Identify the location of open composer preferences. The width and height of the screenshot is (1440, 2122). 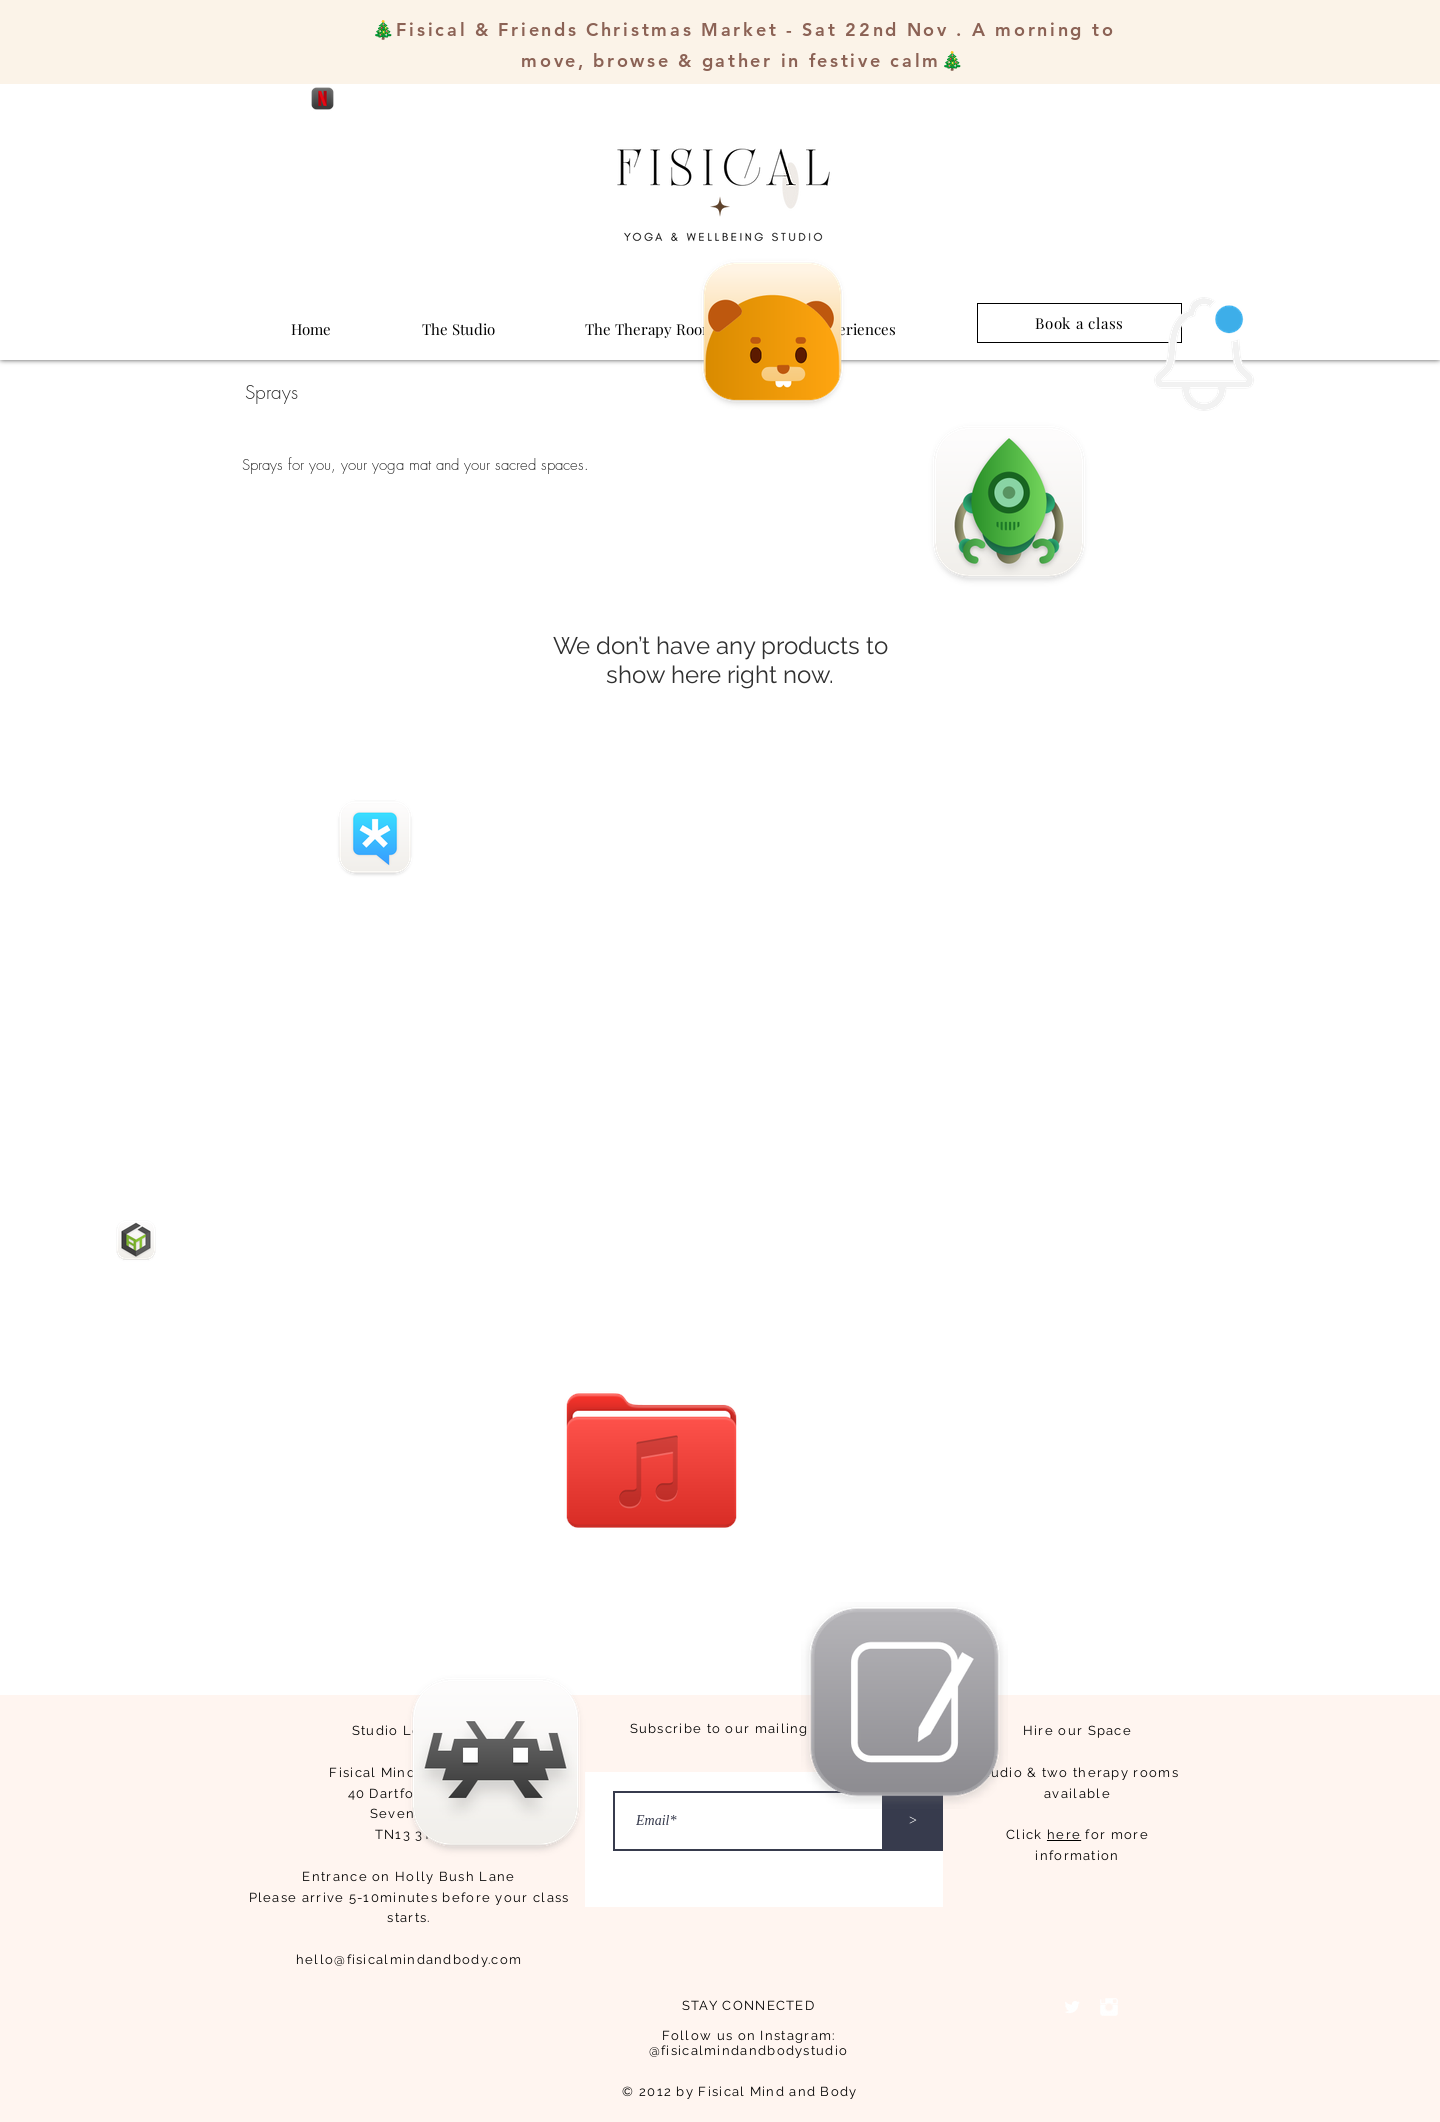
(904, 1705).